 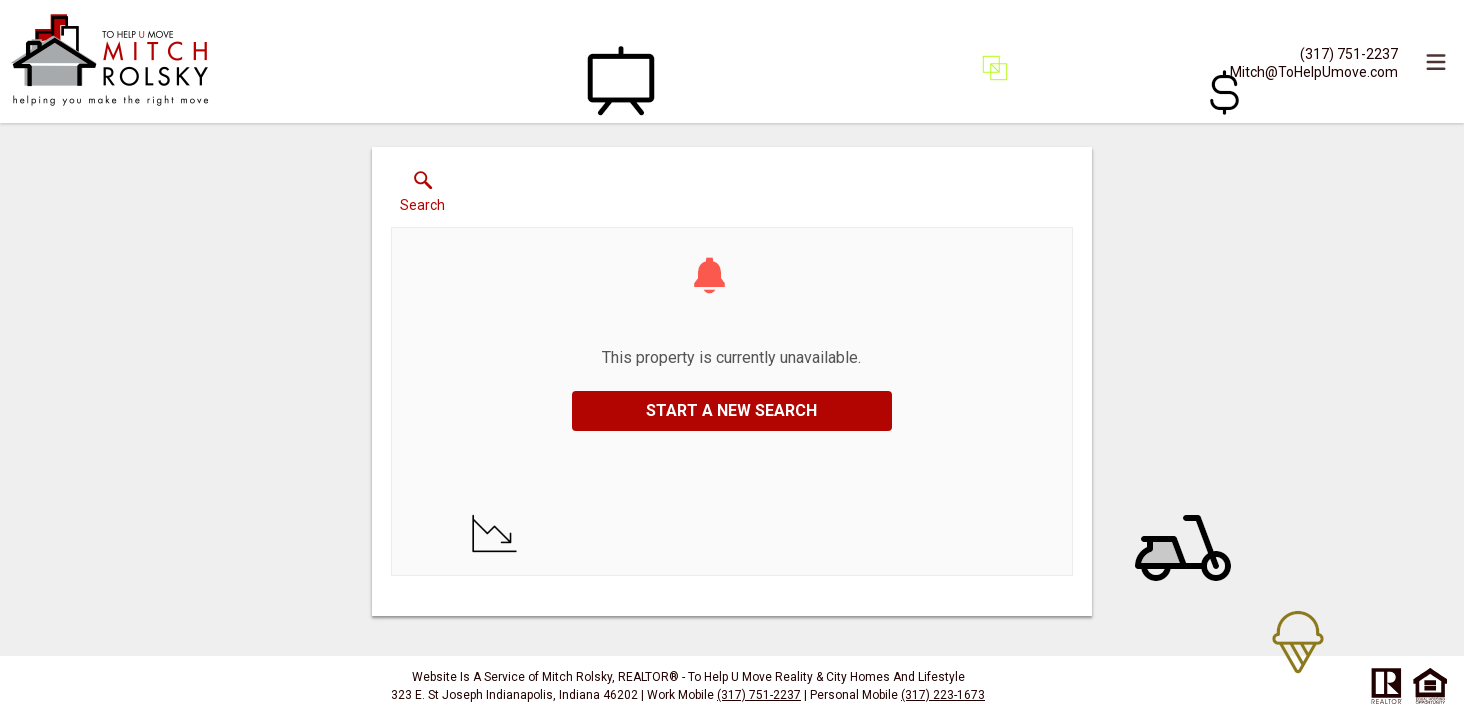 What do you see at coordinates (995, 68) in the screenshot?
I see `intersect or merge two layers` at bounding box center [995, 68].